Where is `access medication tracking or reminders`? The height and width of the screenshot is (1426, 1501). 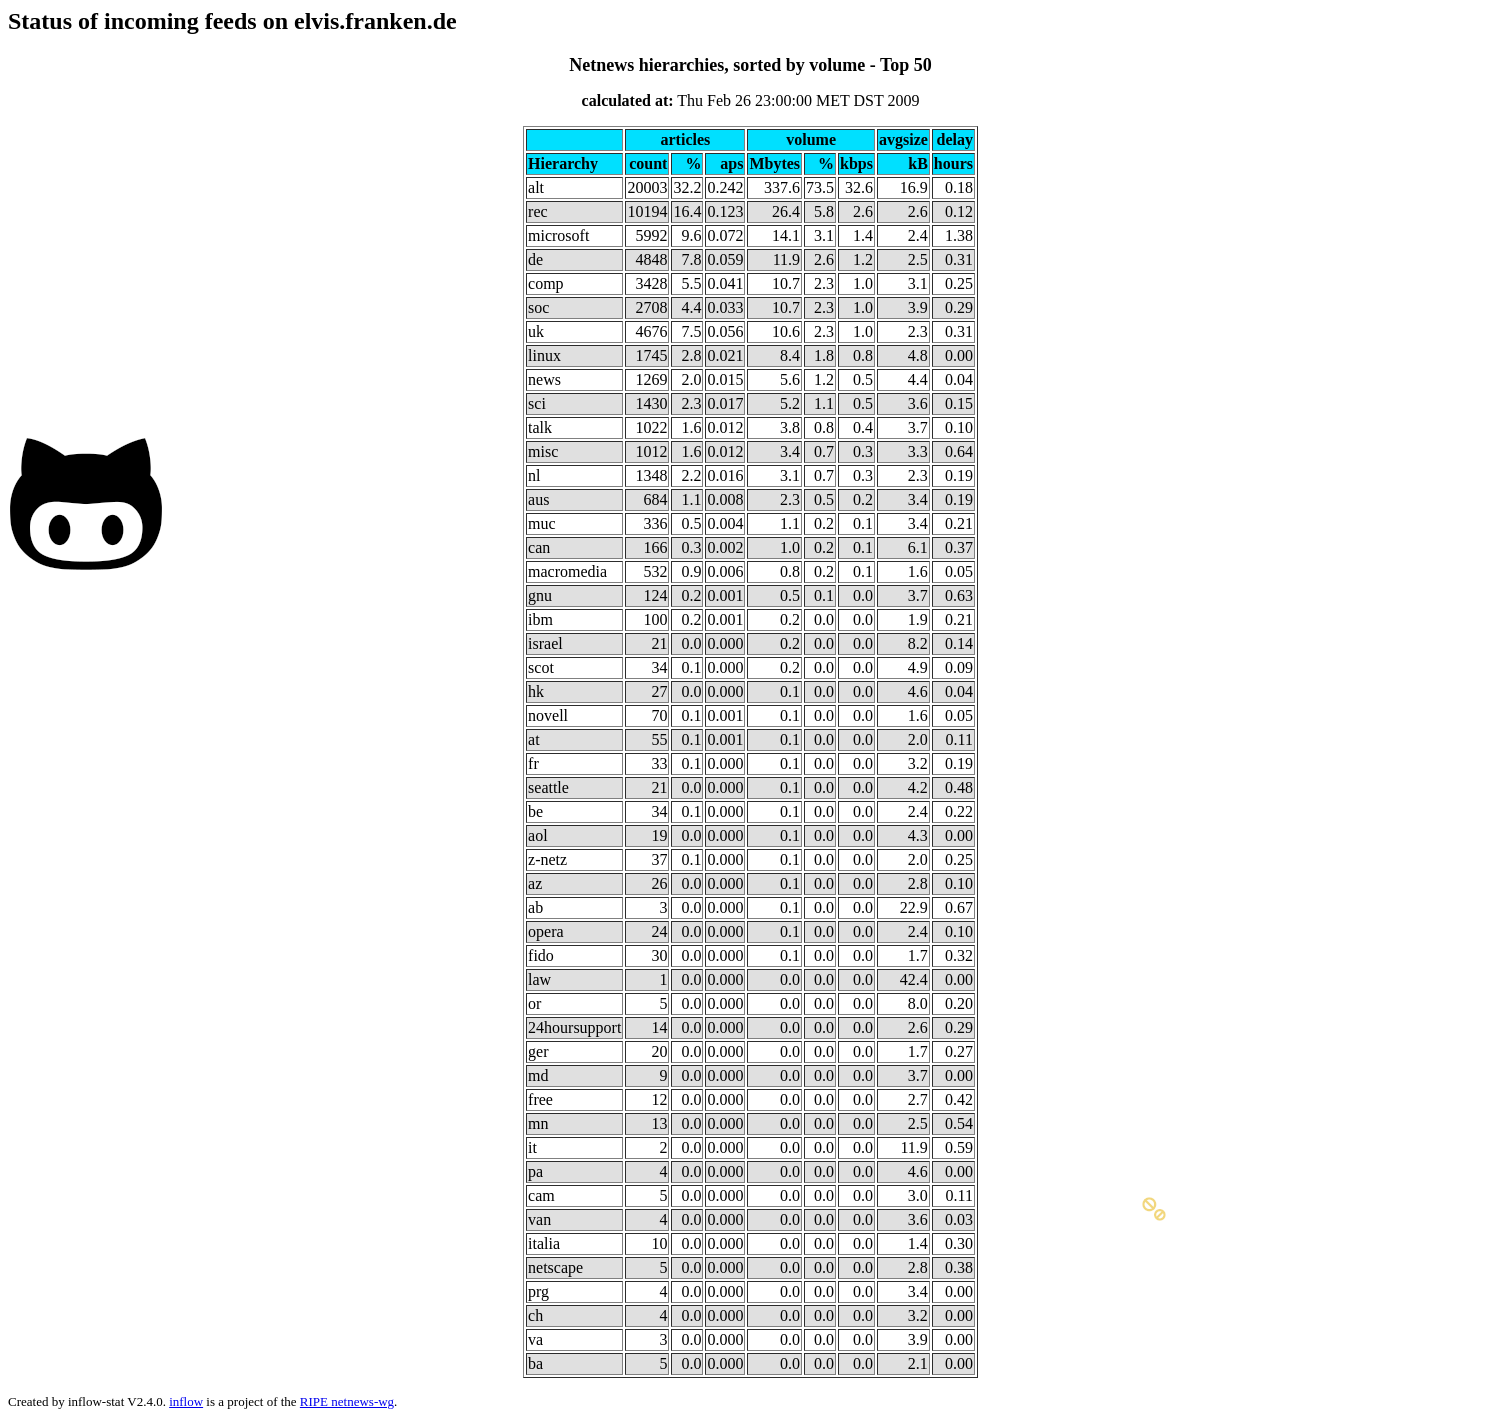
access medication tracking or reminders is located at coordinates (1154, 1209).